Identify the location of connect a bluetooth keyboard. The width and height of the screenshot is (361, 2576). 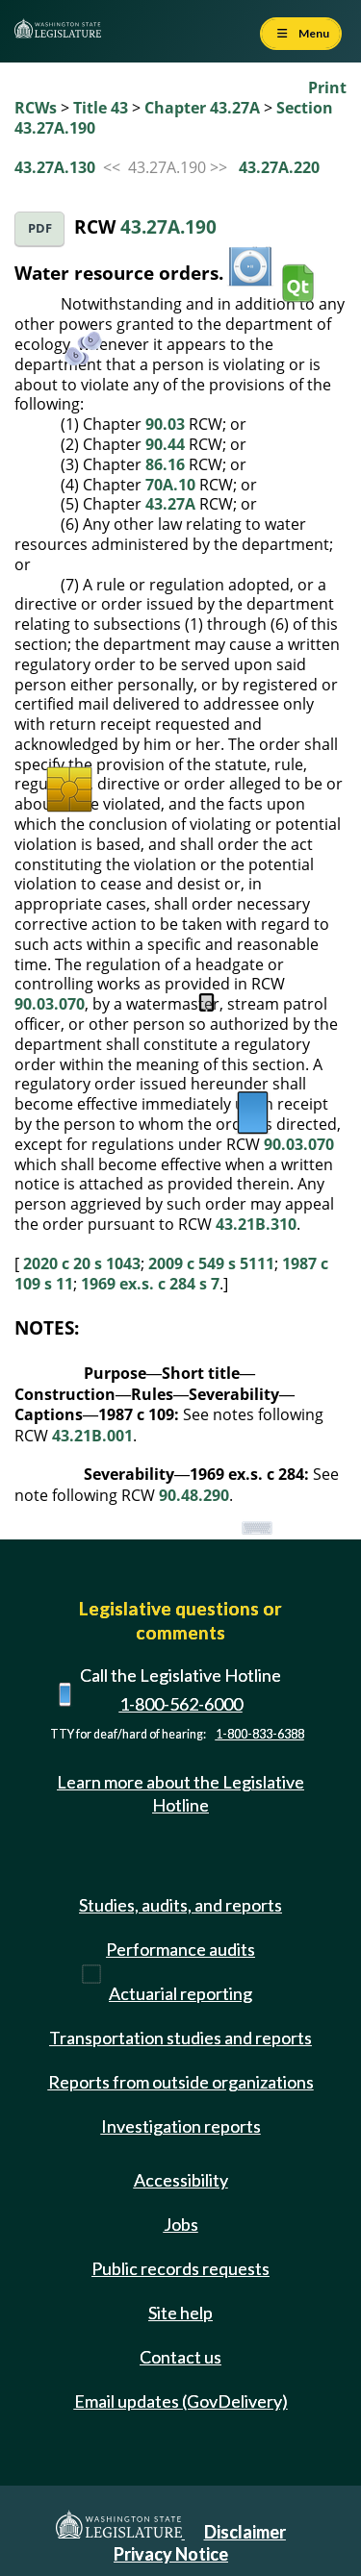
(257, 1528).